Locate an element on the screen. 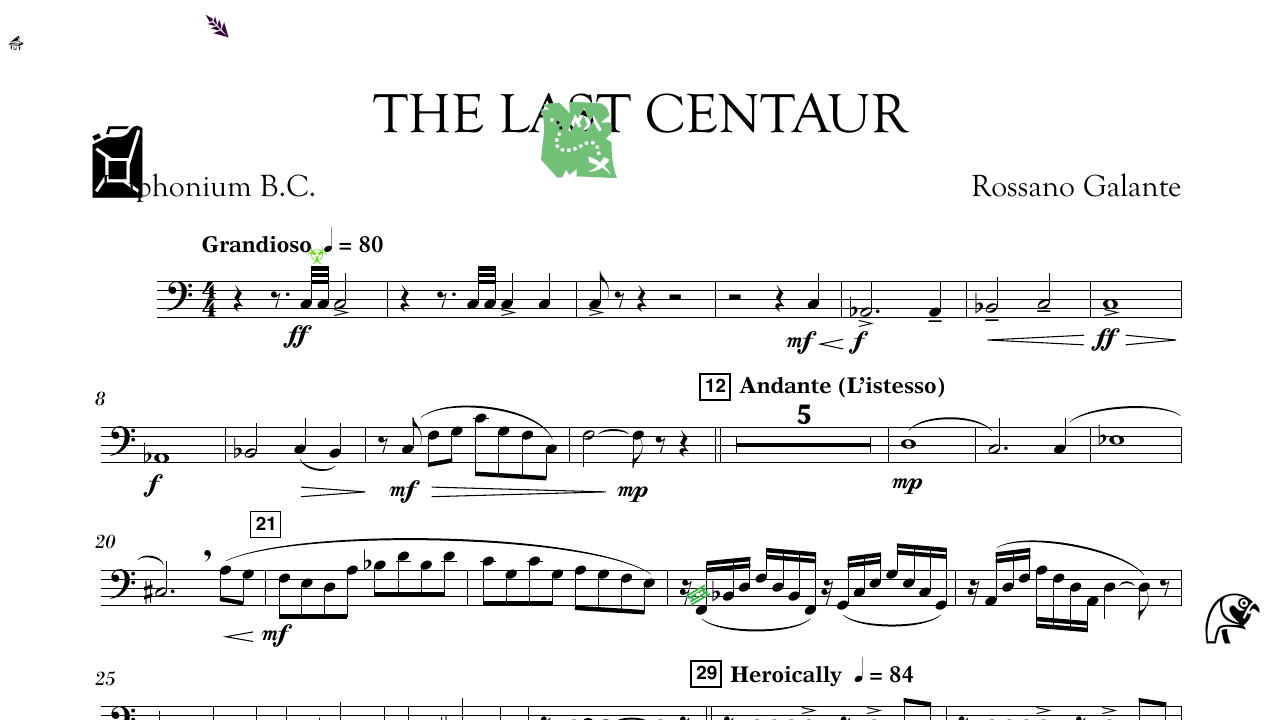 The width and height of the screenshot is (1280, 720). indicates speed or rapid movement is located at coordinates (217, 26).